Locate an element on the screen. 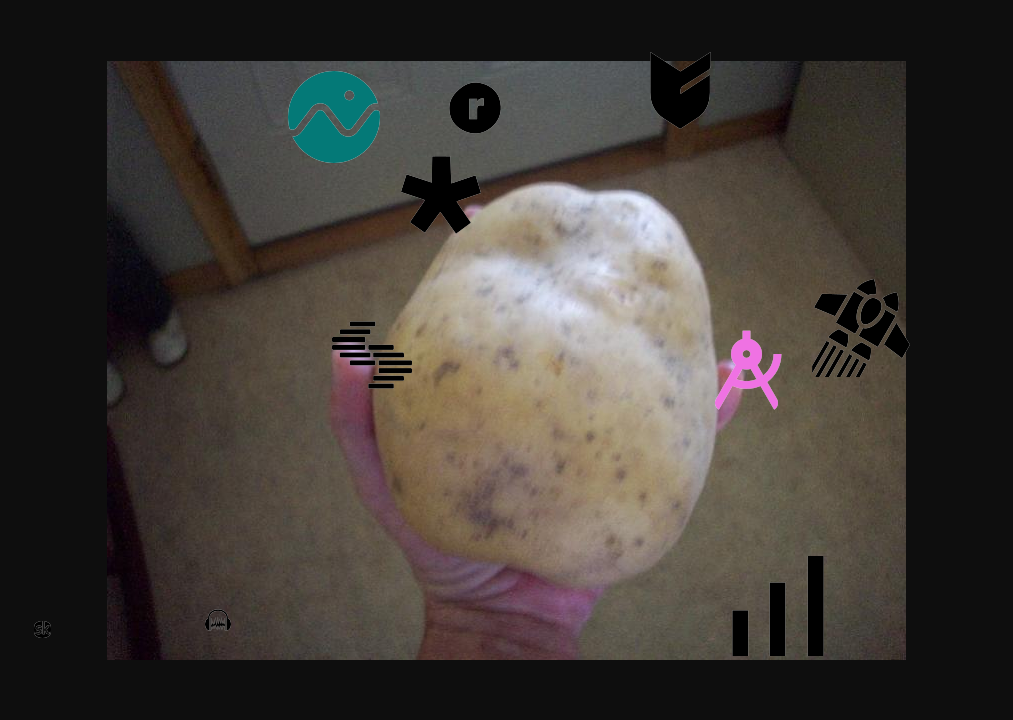  cesium platform logo is located at coordinates (334, 117).